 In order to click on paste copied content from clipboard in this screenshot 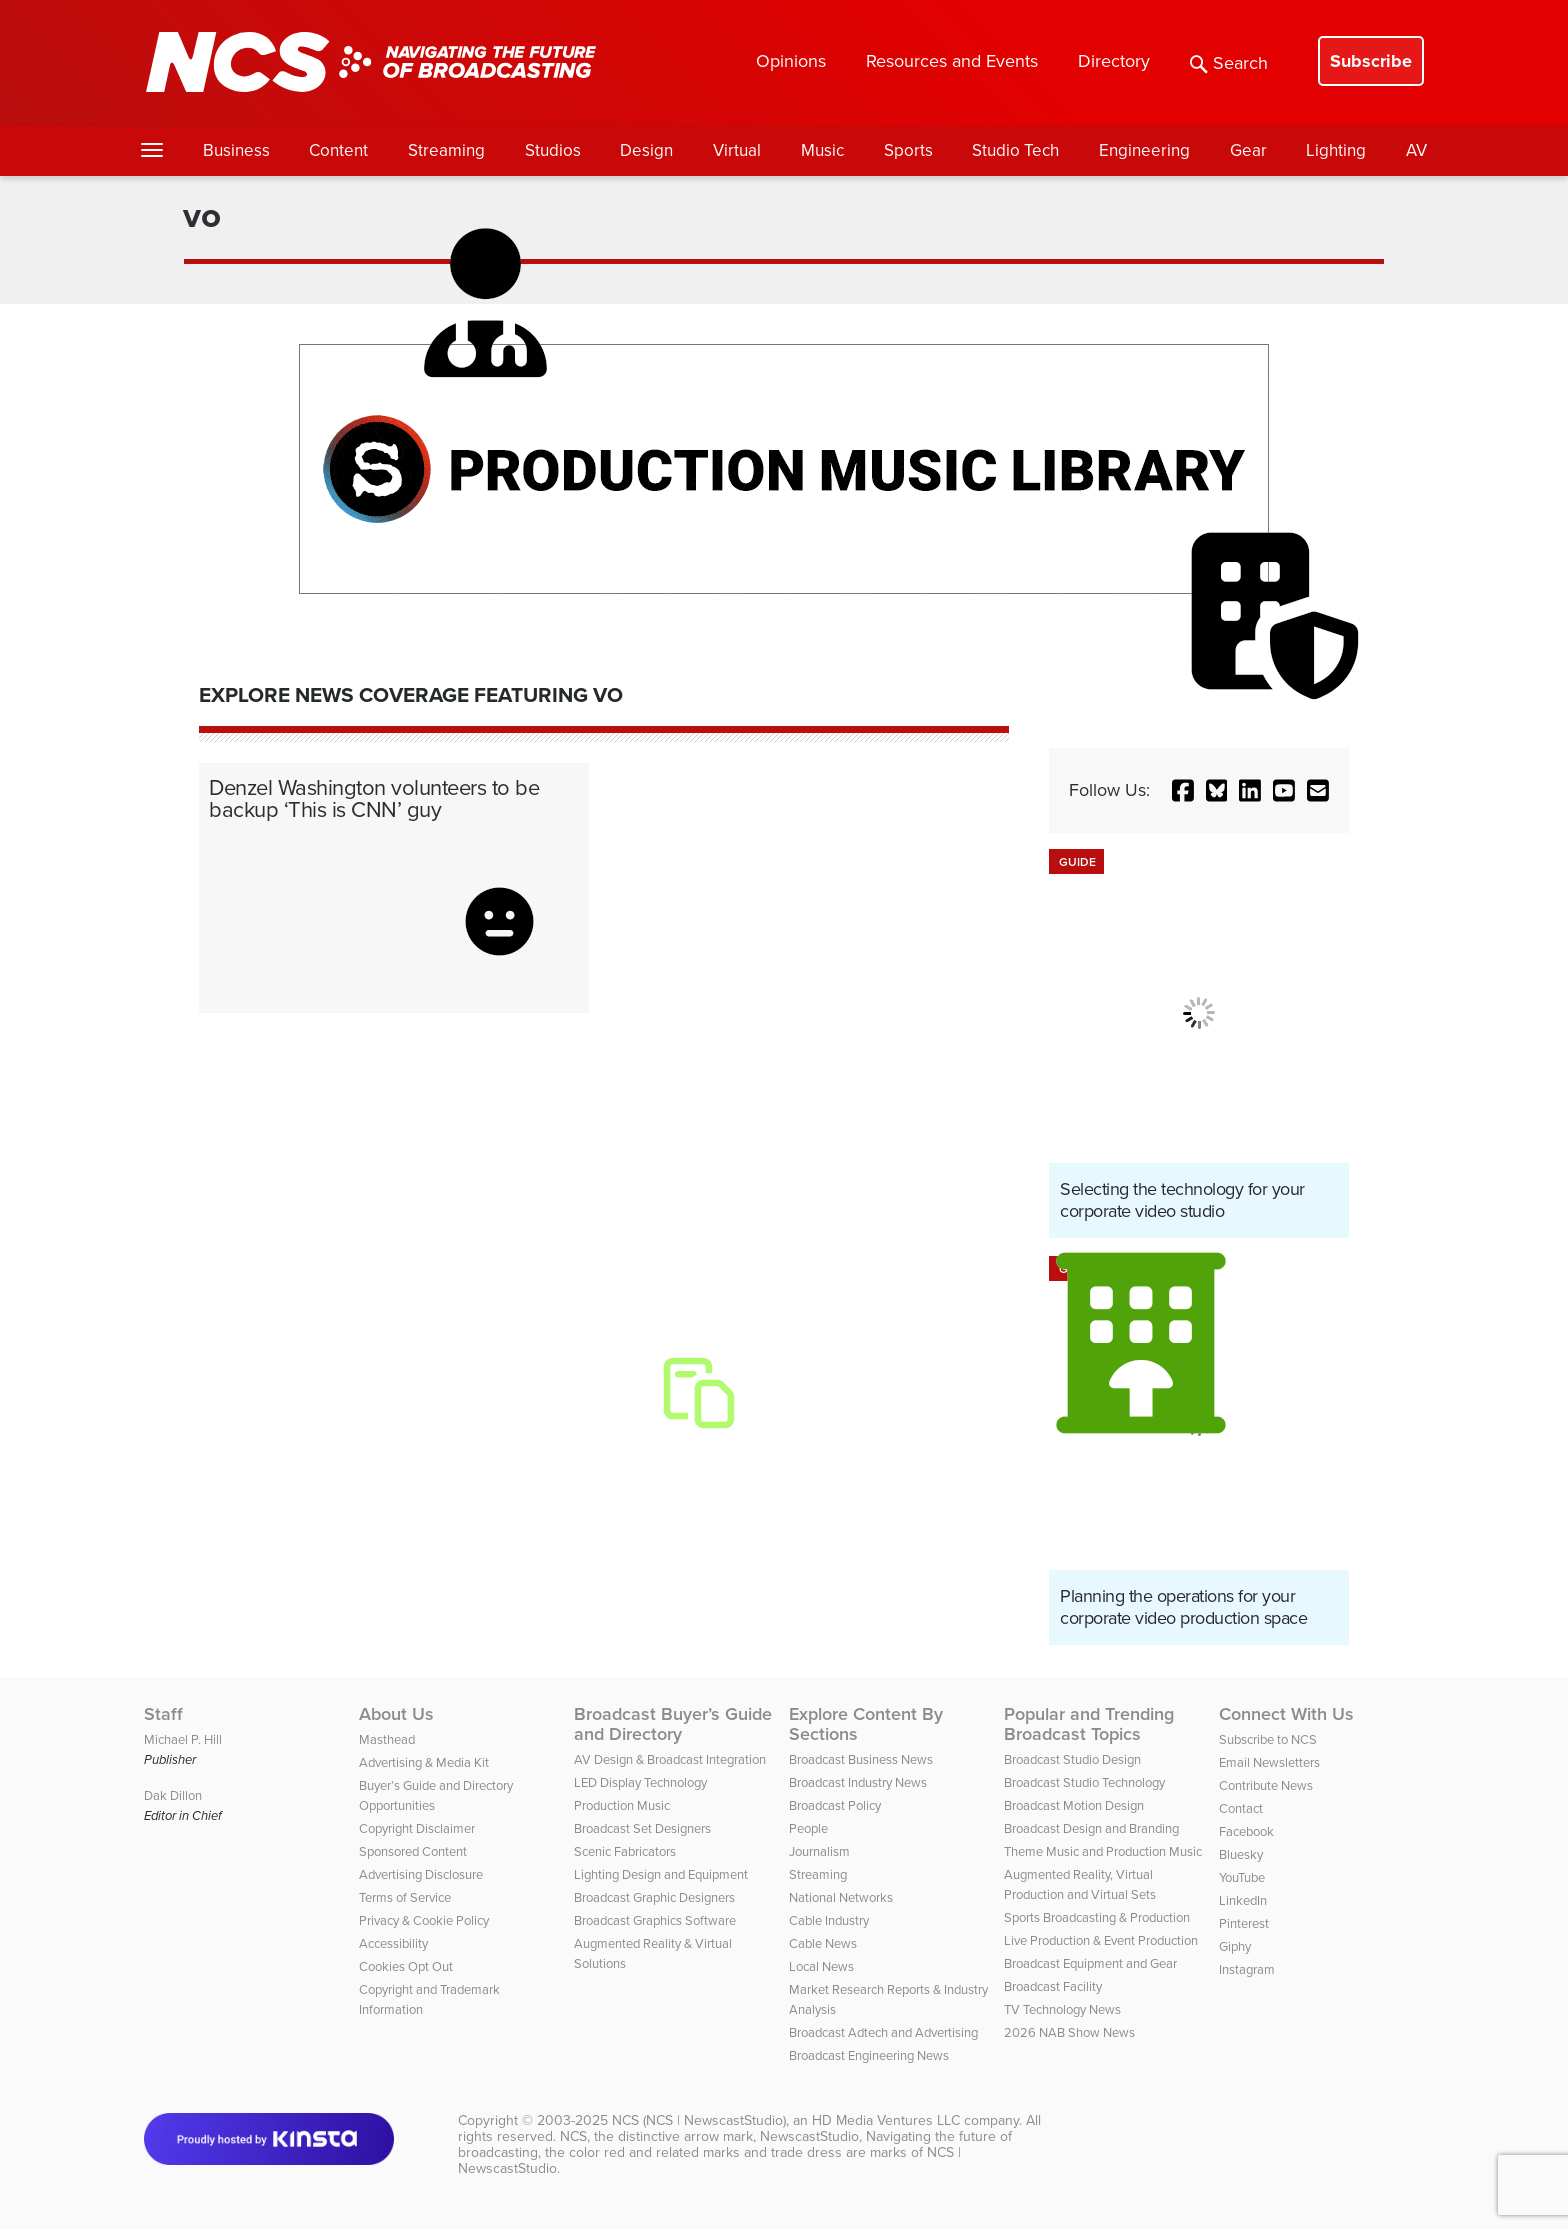, I will do `click(699, 1393)`.